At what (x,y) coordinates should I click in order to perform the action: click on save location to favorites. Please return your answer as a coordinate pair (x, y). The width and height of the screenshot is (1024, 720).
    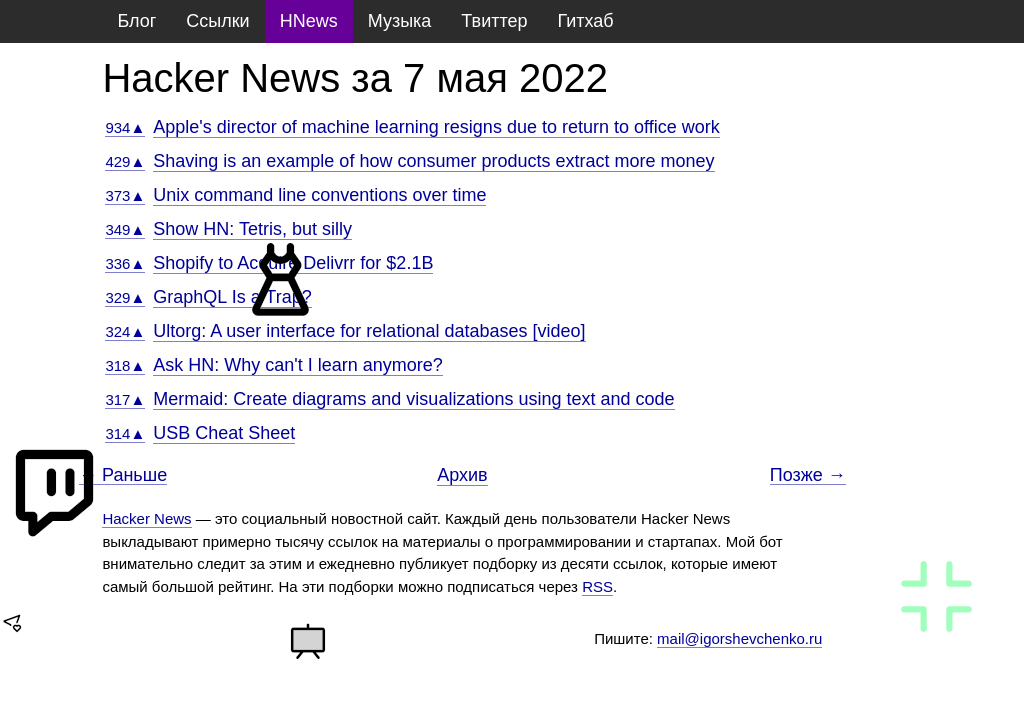
    Looking at the image, I should click on (12, 623).